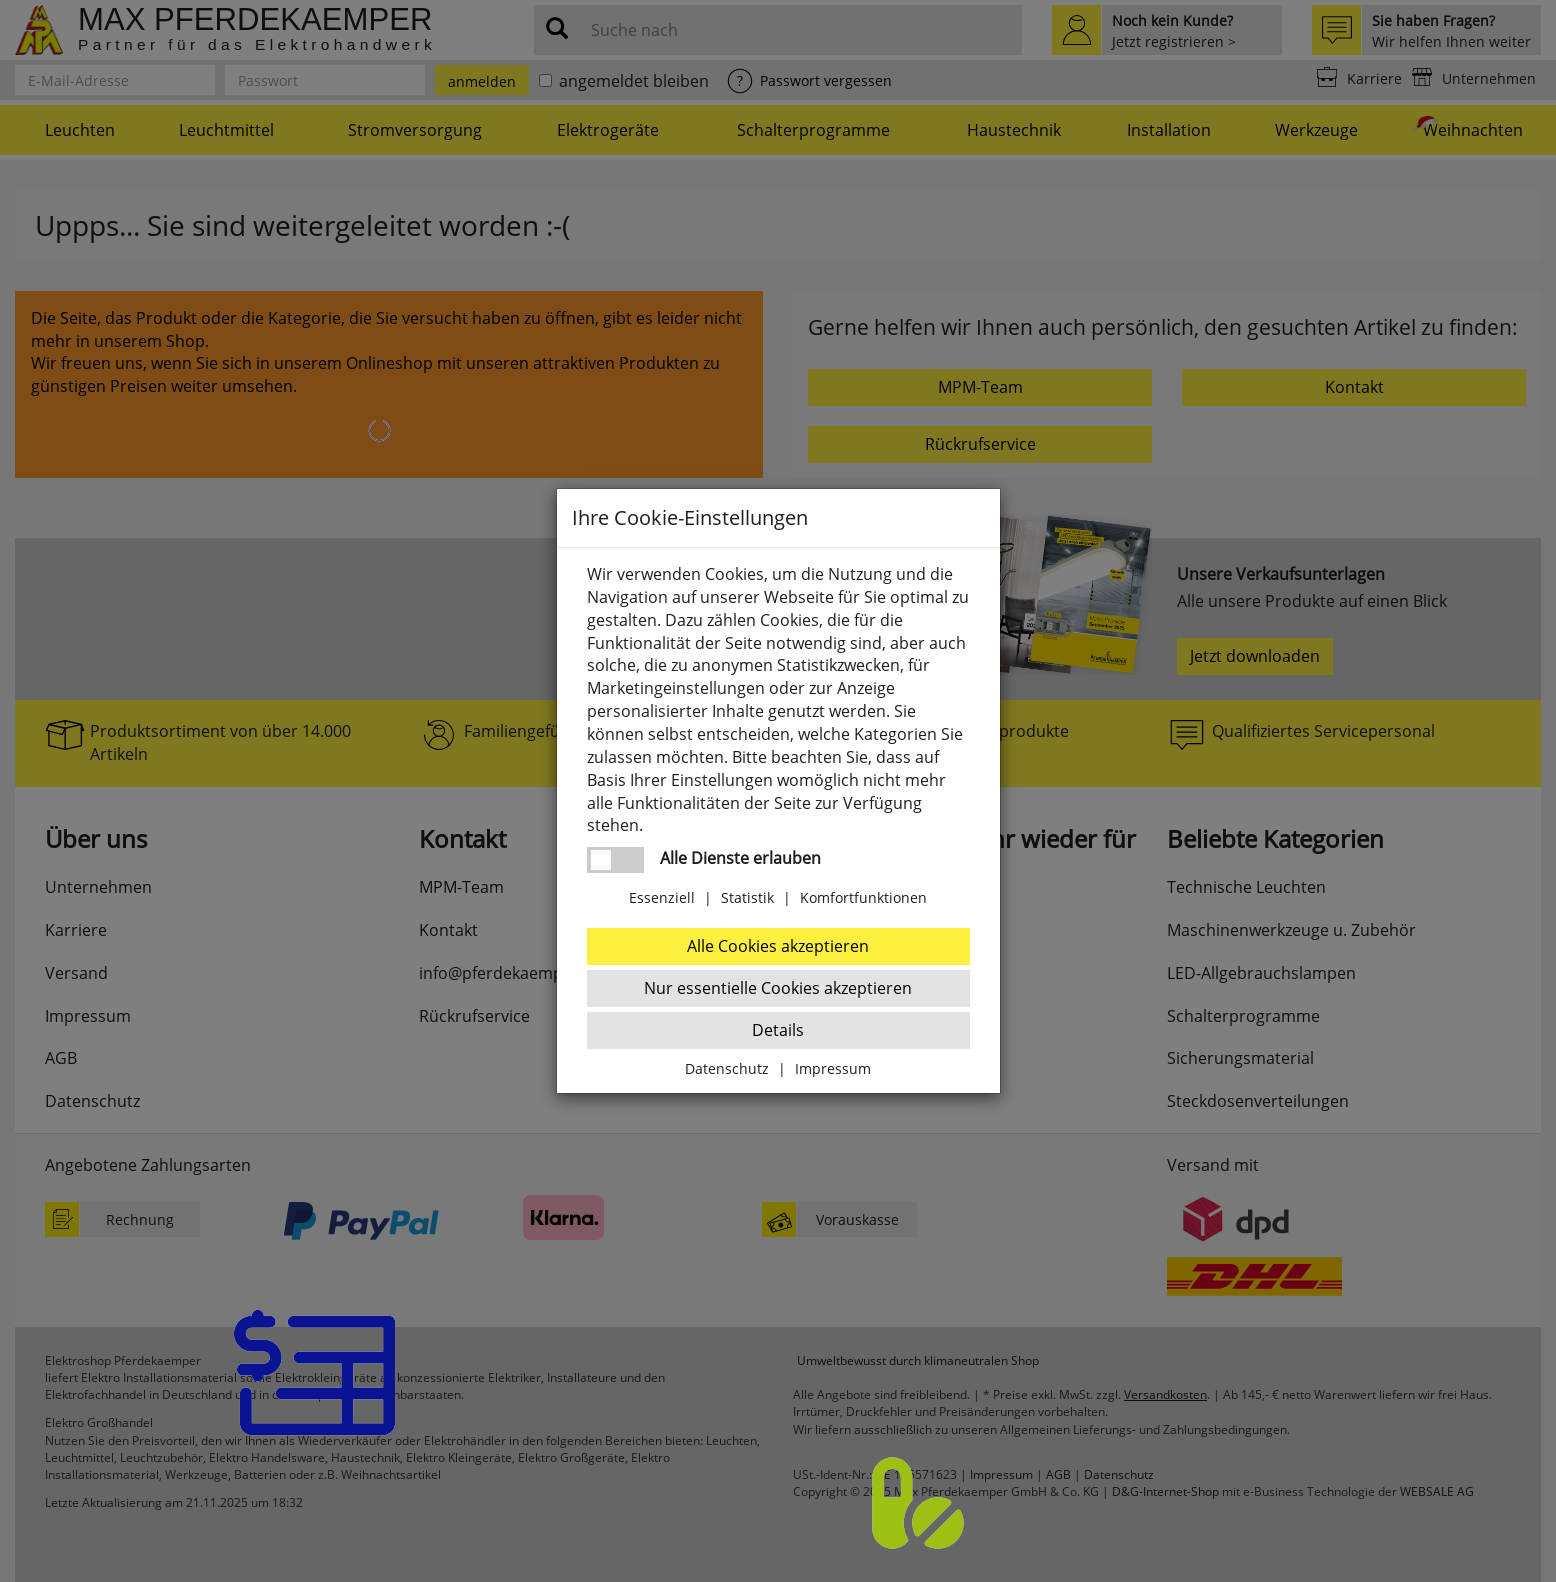 The image size is (1556, 1582). I want to click on view medication reminders, so click(918, 1503).